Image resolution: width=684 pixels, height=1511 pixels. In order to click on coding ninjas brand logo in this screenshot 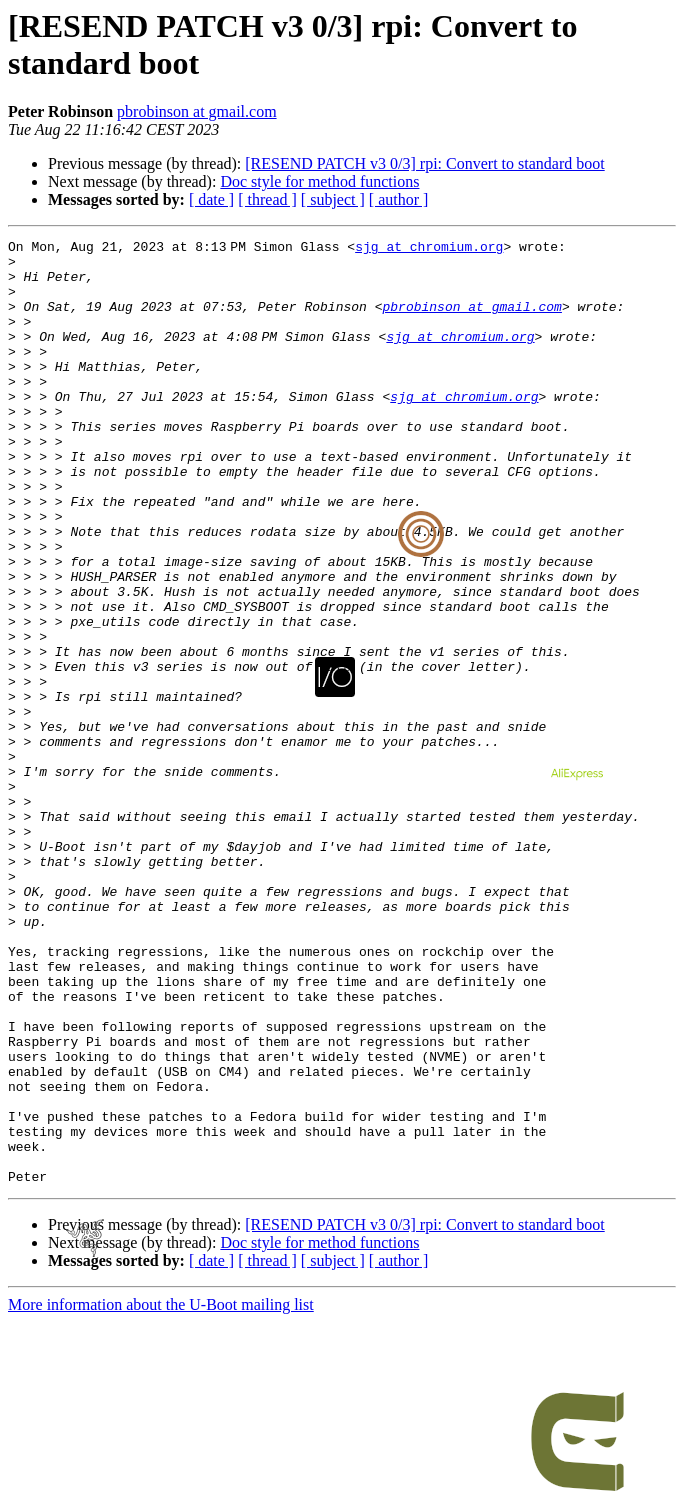, I will do `click(577, 1441)`.